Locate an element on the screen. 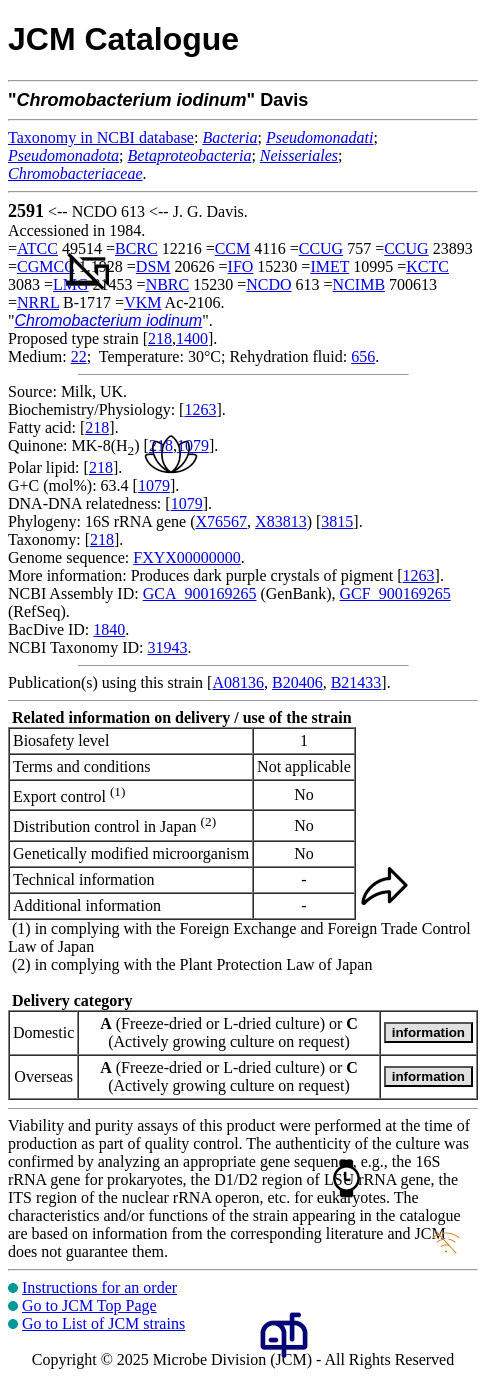 The width and height of the screenshot is (486, 1377). device linking is disabled is located at coordinates (87, 271).